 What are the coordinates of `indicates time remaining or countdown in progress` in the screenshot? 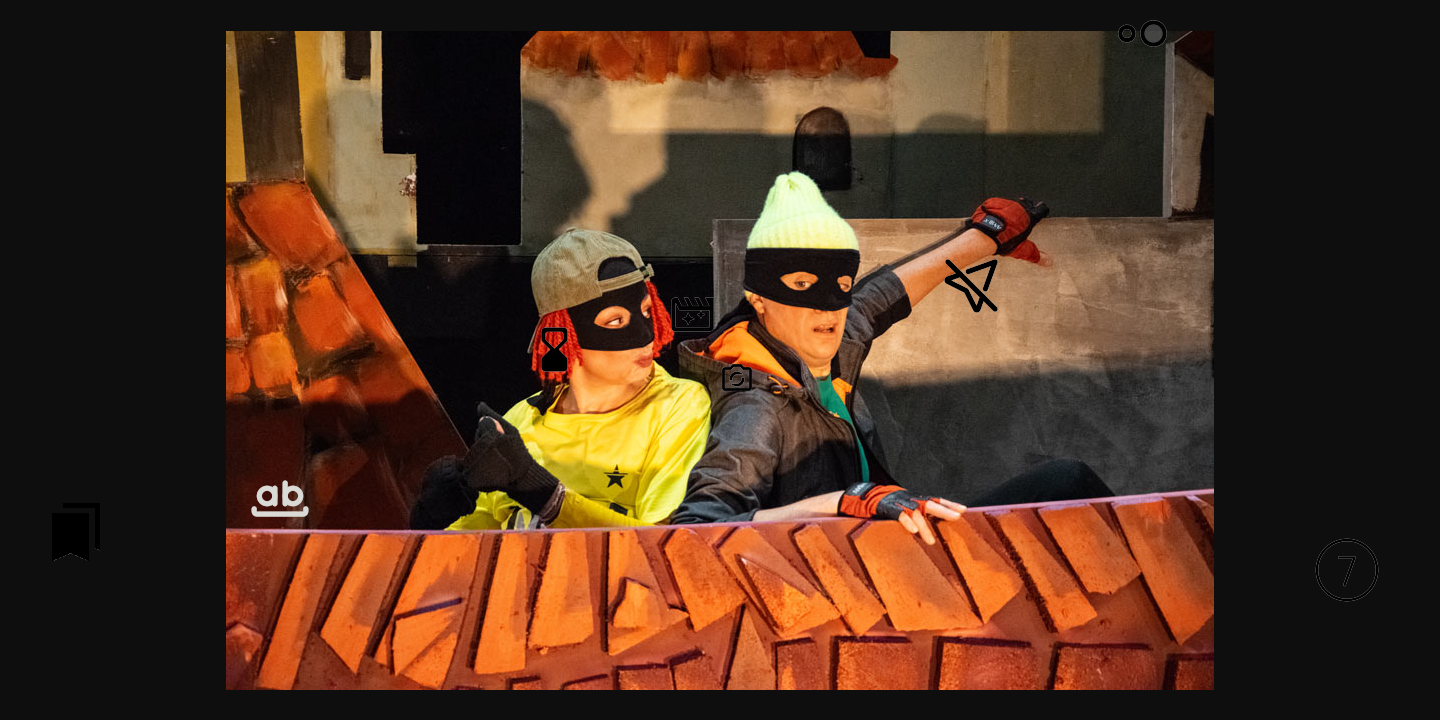 It's located at (554, 349).